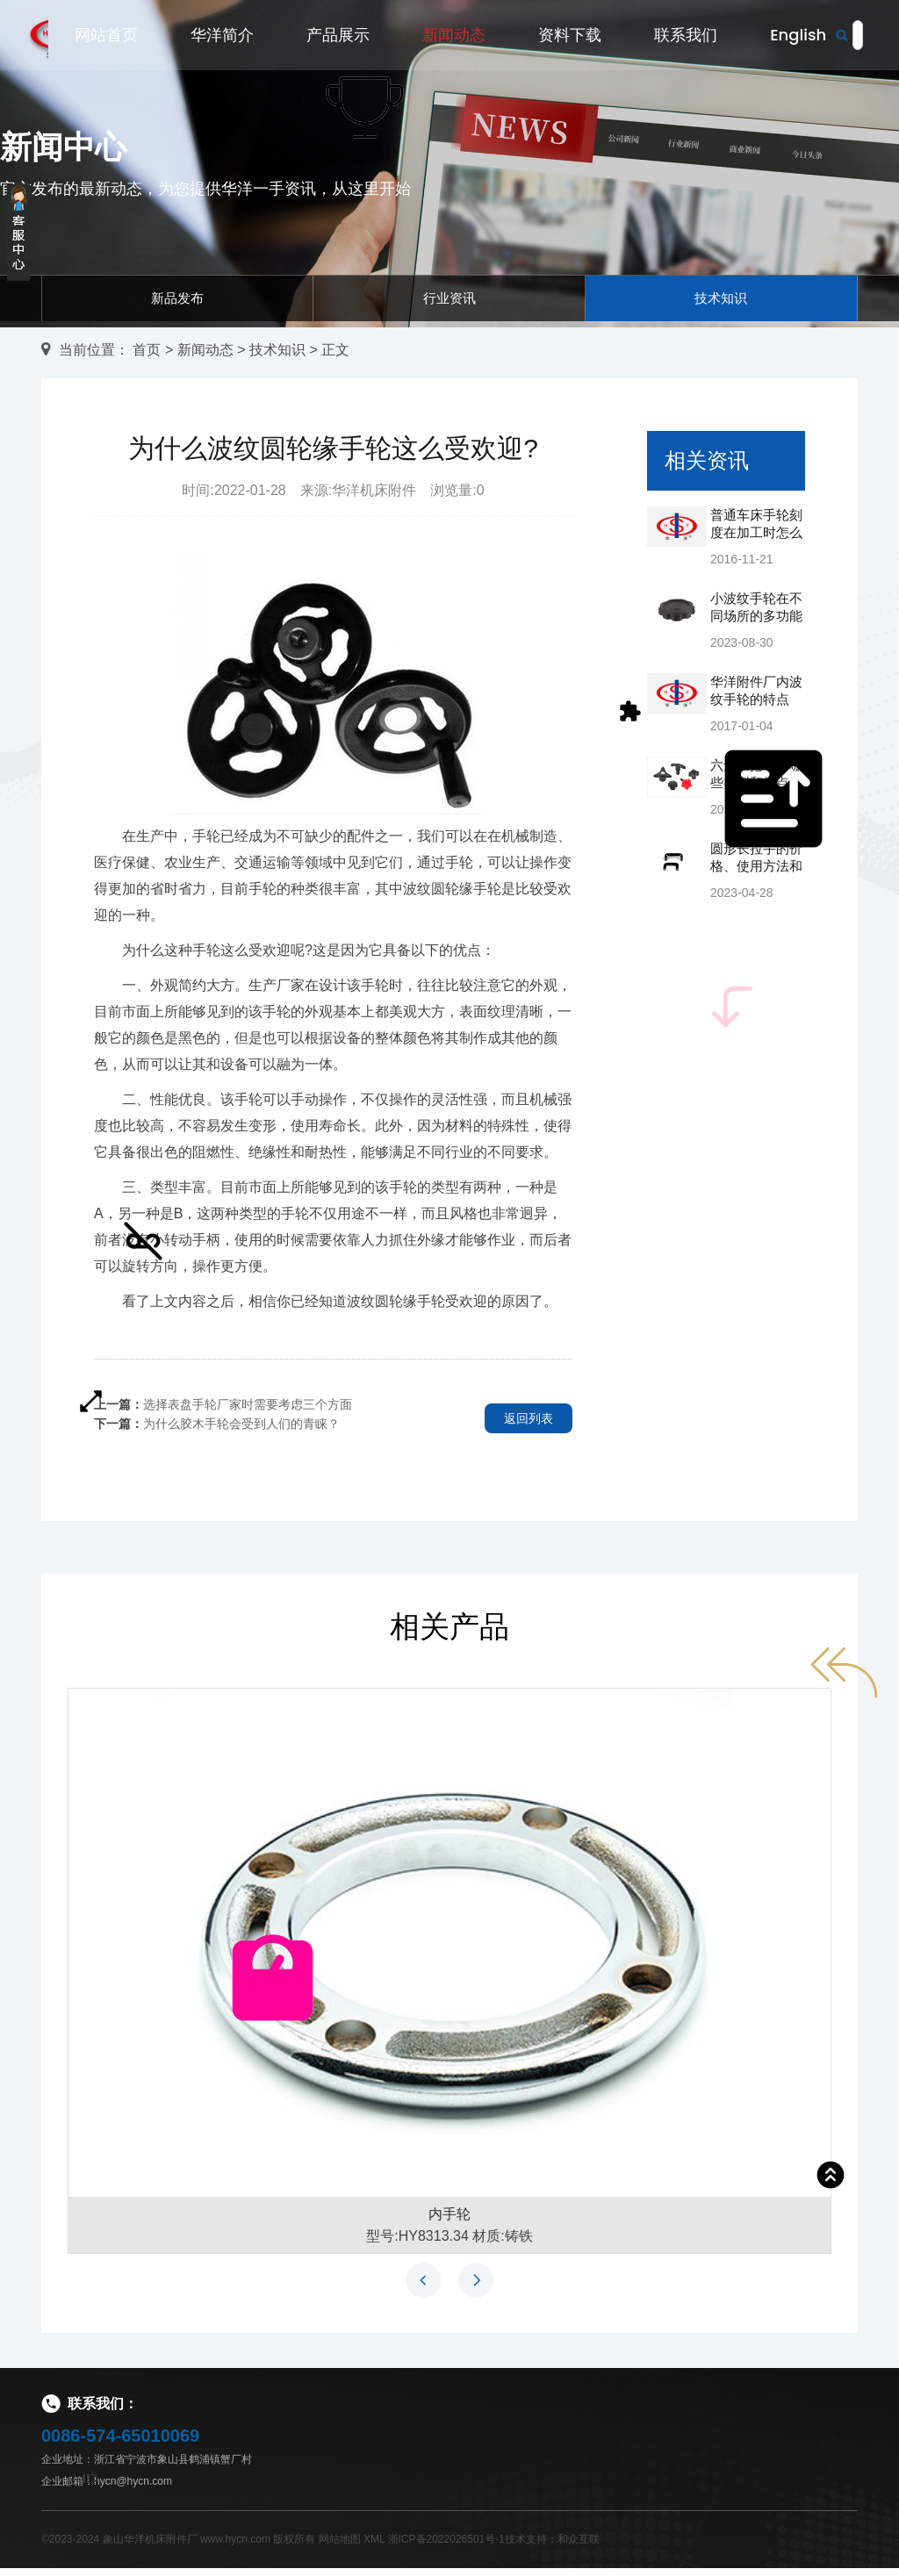  I want to click on sort items in descending order, so click(773, 799).